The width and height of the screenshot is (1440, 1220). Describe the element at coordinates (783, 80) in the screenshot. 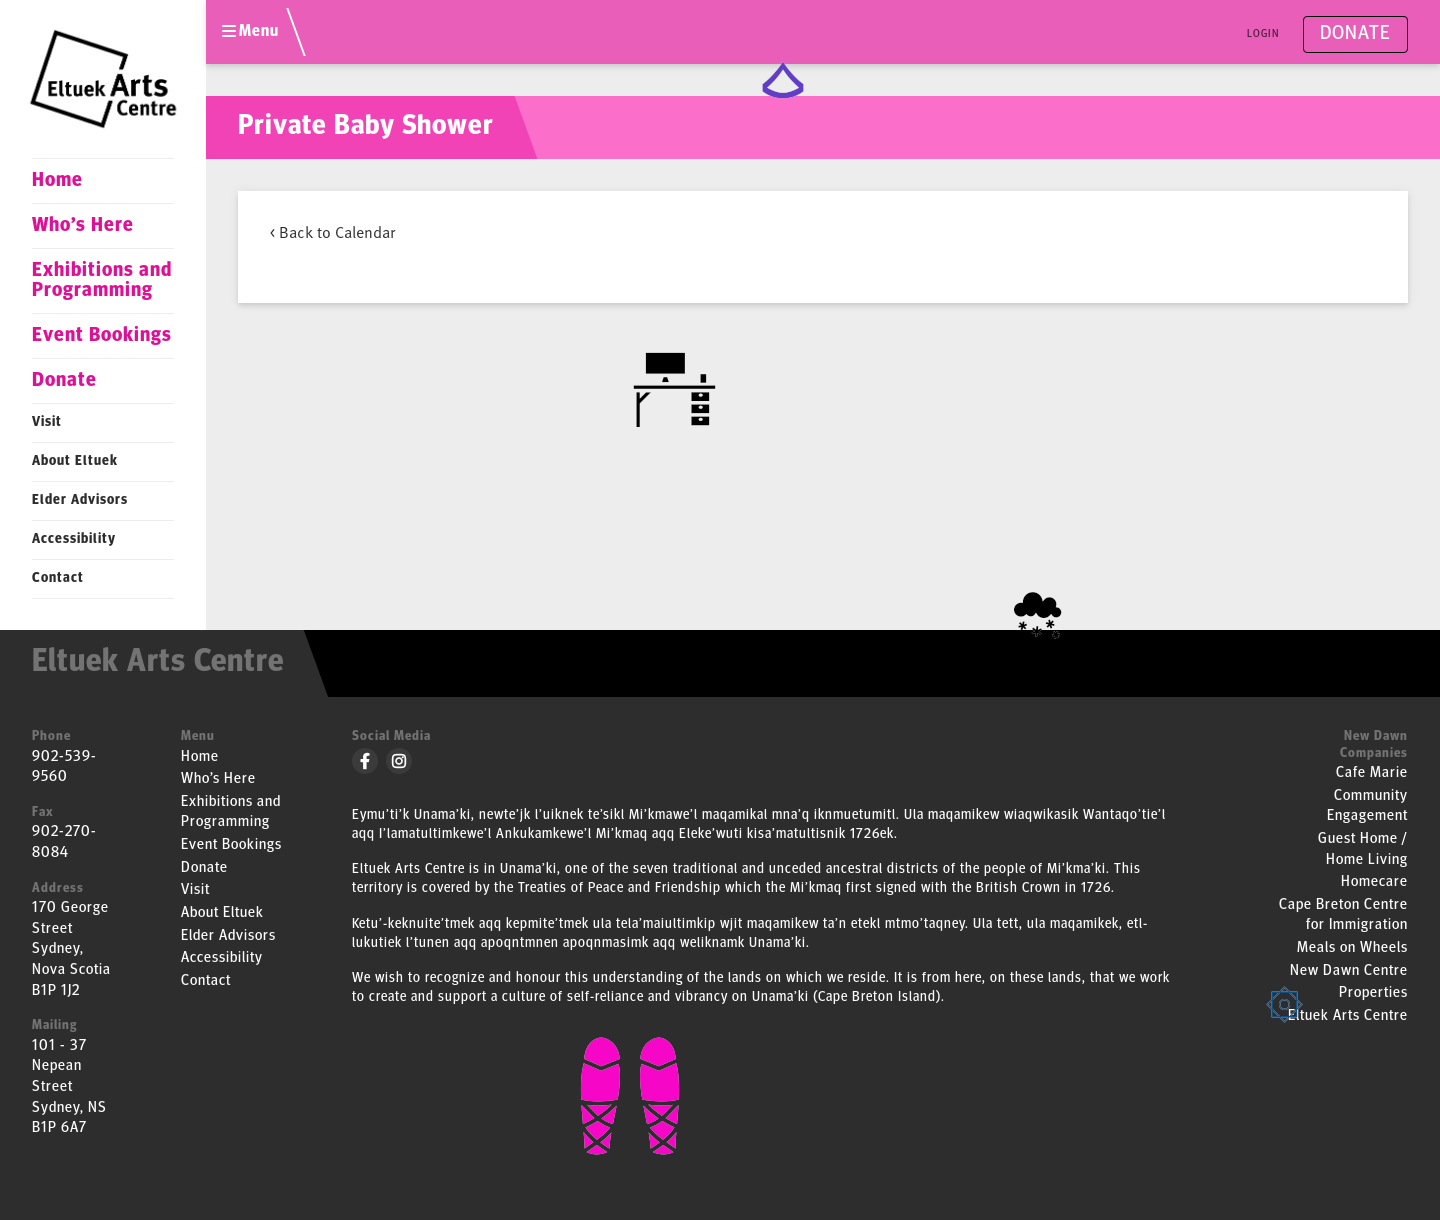

I see `indicates private first class military rank` at that location.